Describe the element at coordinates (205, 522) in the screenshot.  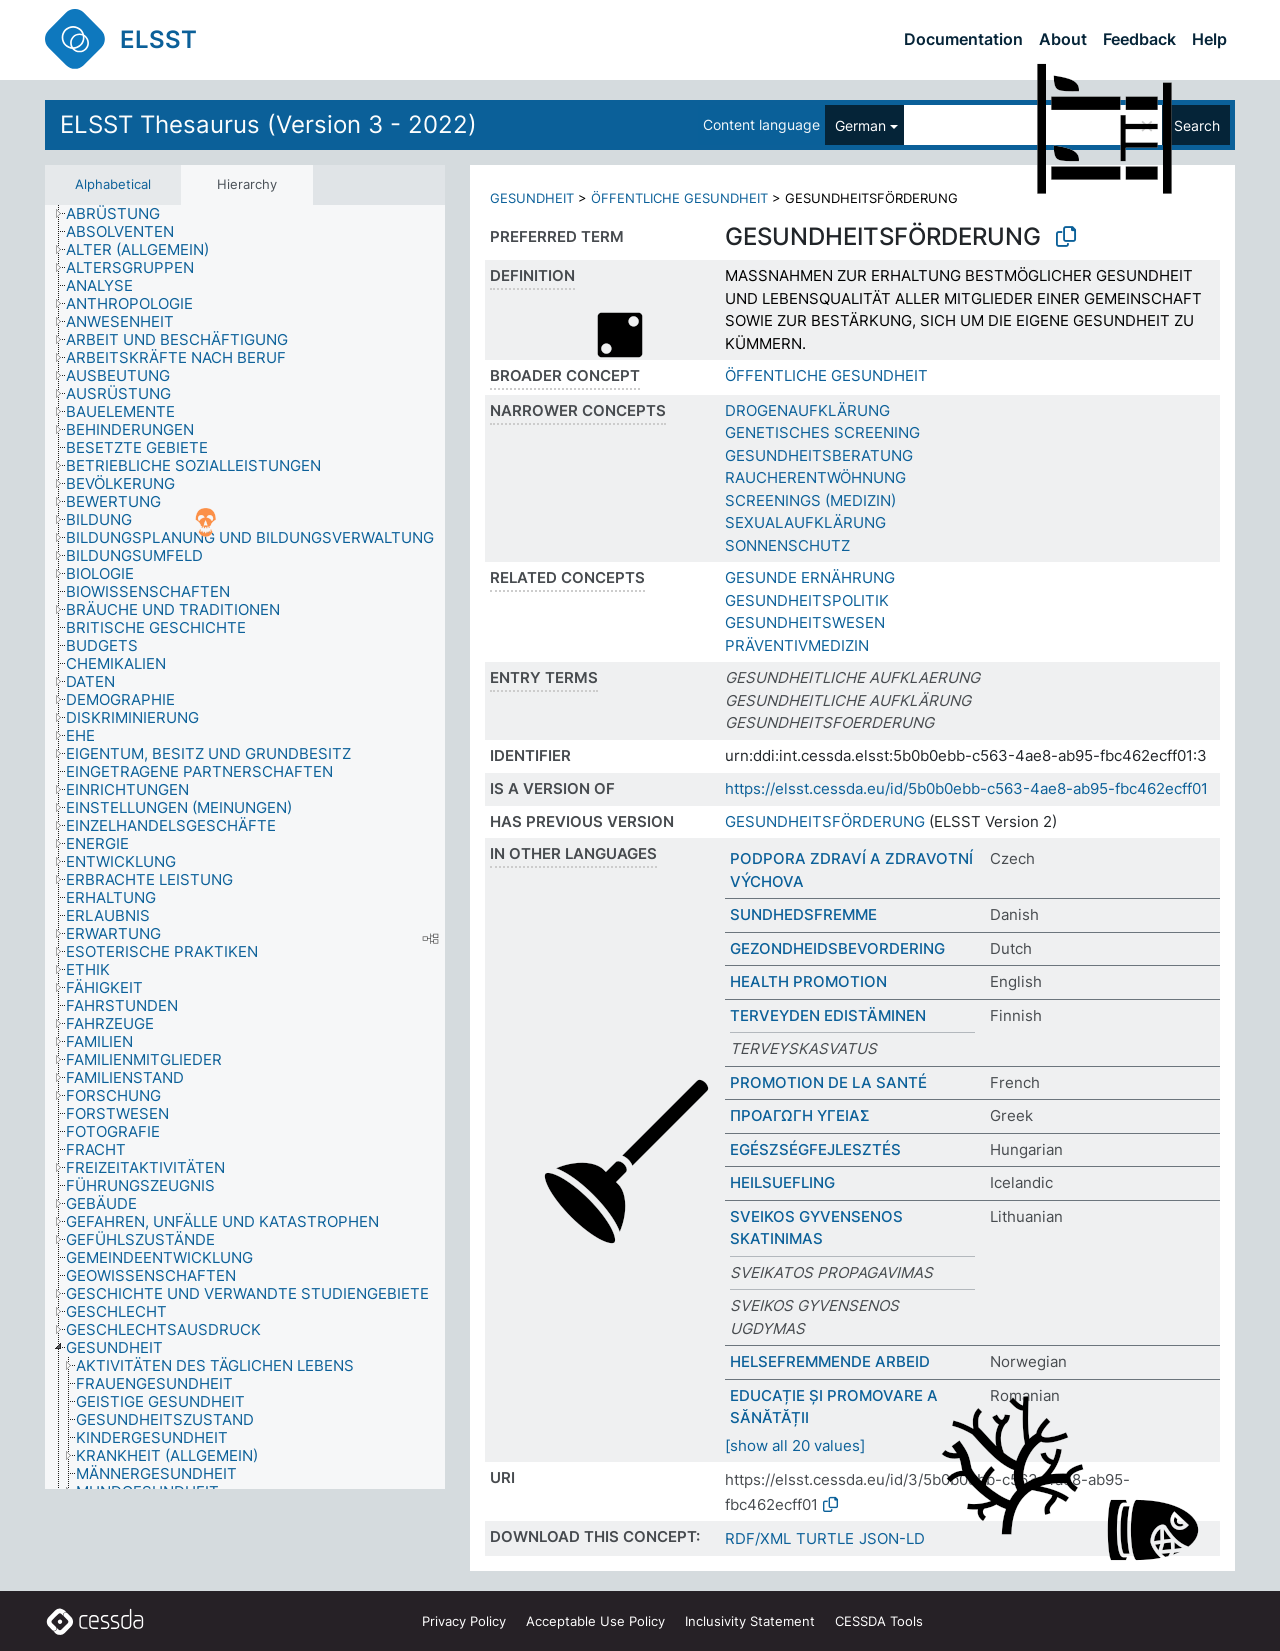
I see `dark humor or comedy category in a game` at that location.